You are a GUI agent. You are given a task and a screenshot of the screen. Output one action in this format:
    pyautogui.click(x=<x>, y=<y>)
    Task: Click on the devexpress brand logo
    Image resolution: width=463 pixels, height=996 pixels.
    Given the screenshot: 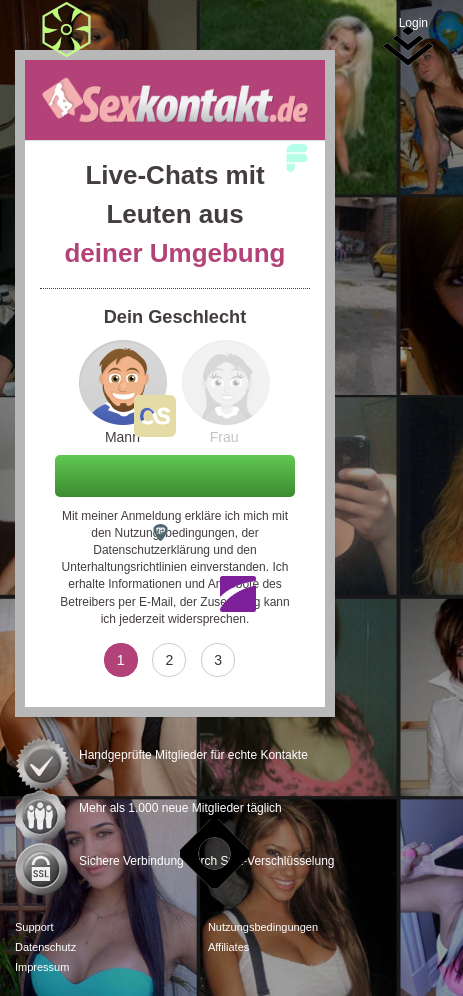 What is the action you would take?
    pyautogui.click(x=238, y=594)
    